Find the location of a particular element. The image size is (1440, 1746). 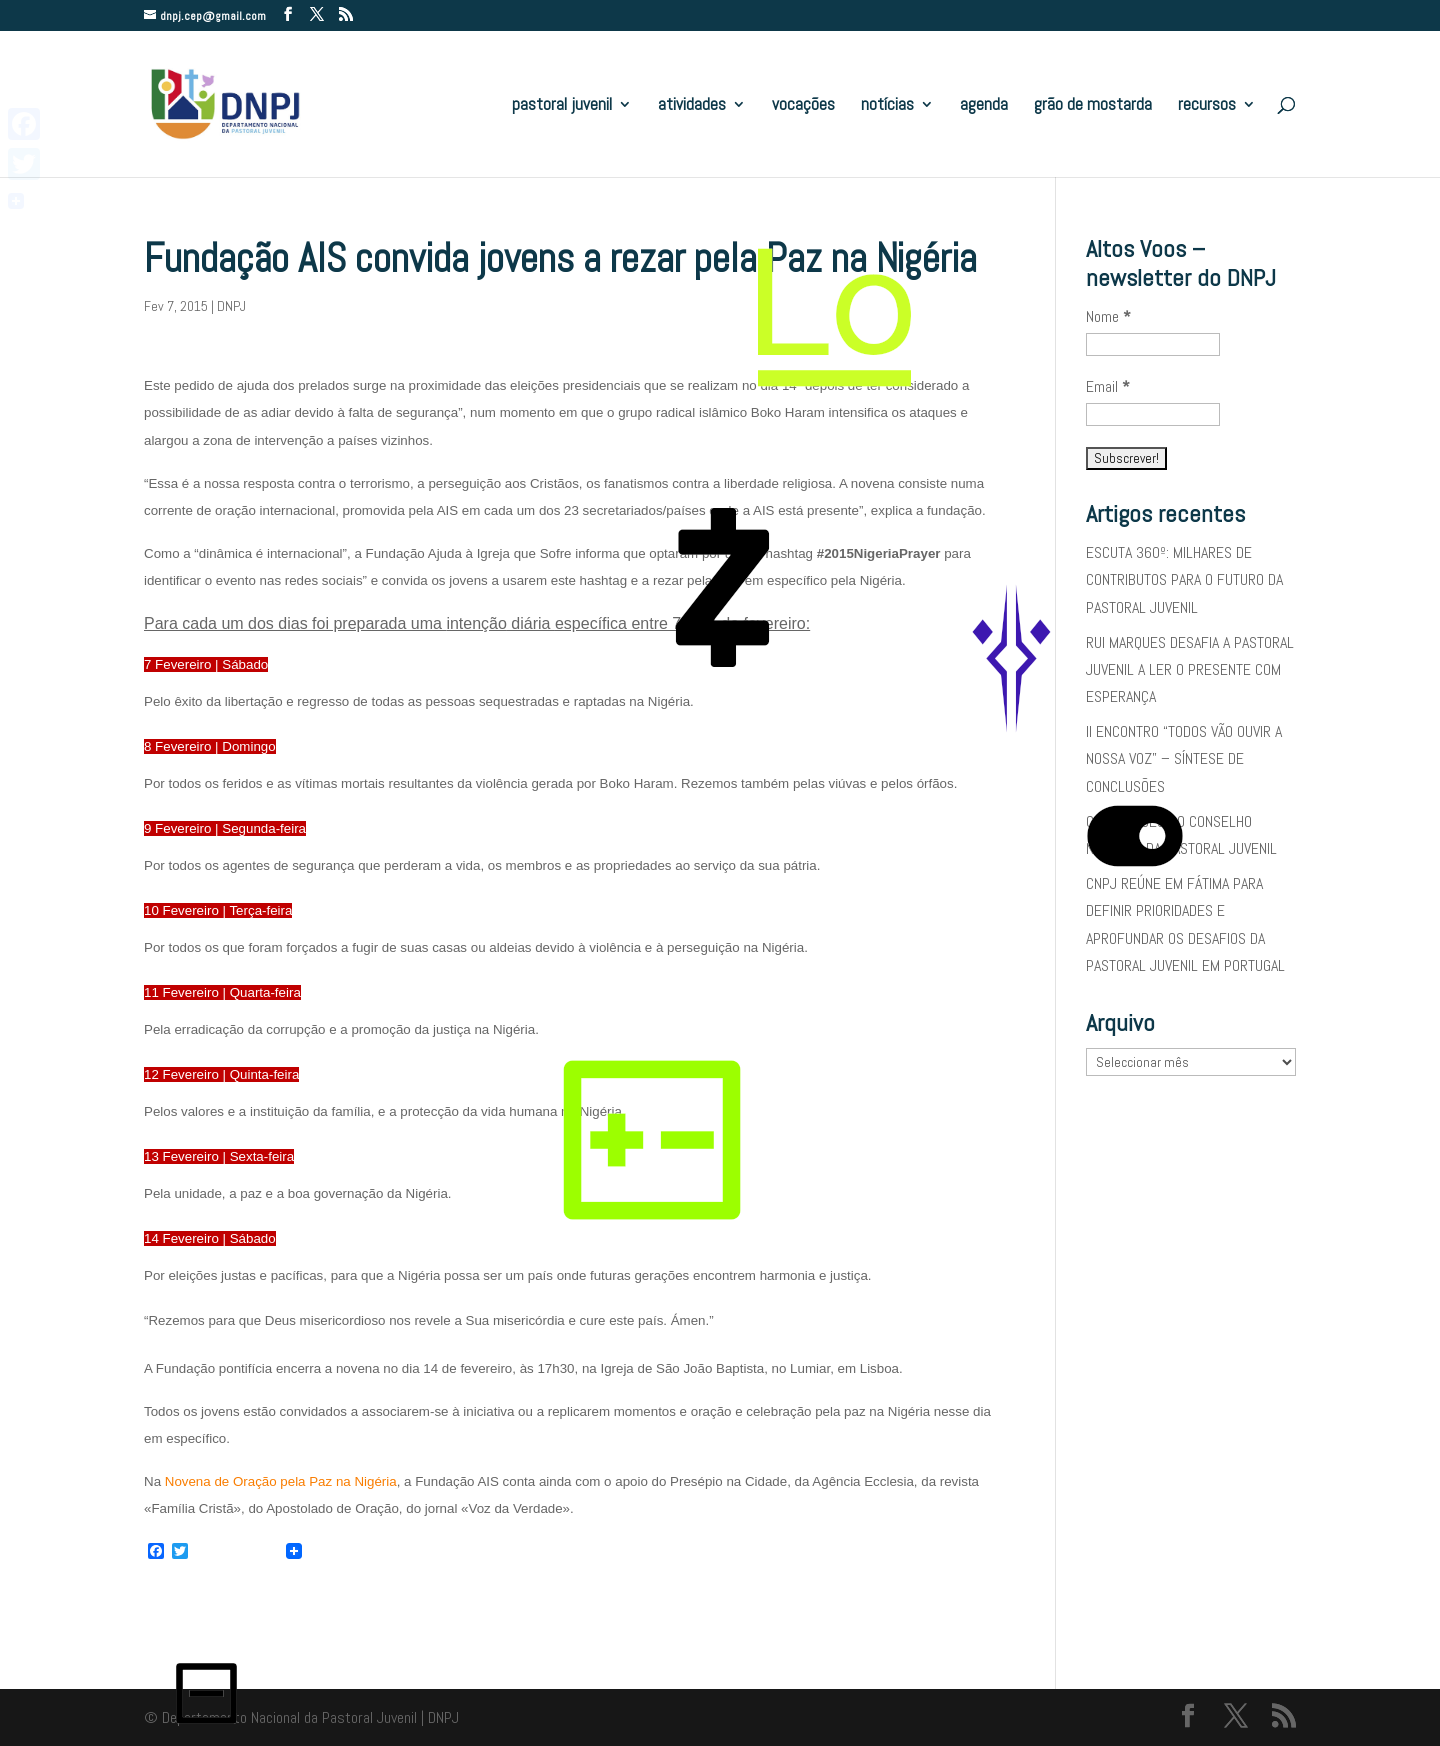

indicates a partially selected state in a list is located at coordinates (206, 1693).